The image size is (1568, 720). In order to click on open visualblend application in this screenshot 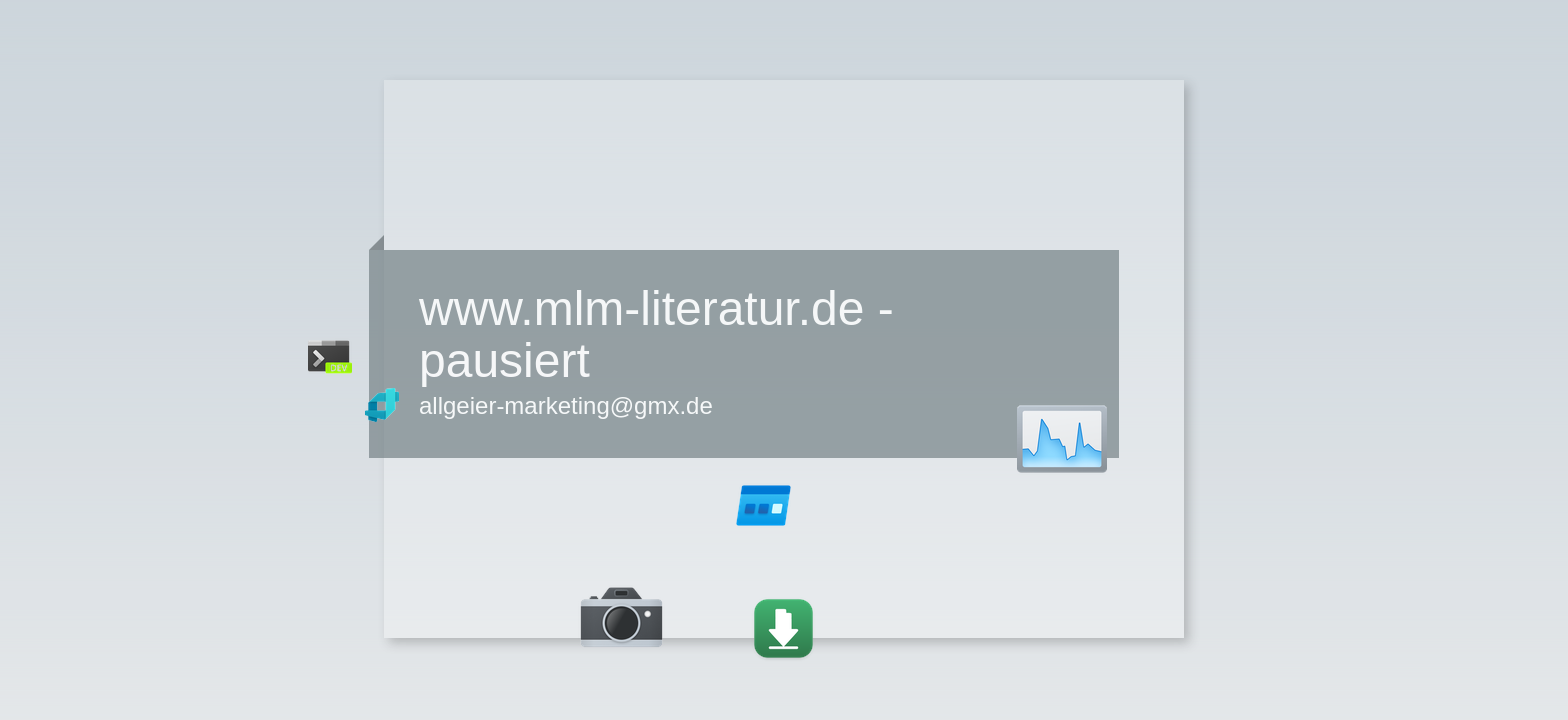, I will do `click(382, 405)`.